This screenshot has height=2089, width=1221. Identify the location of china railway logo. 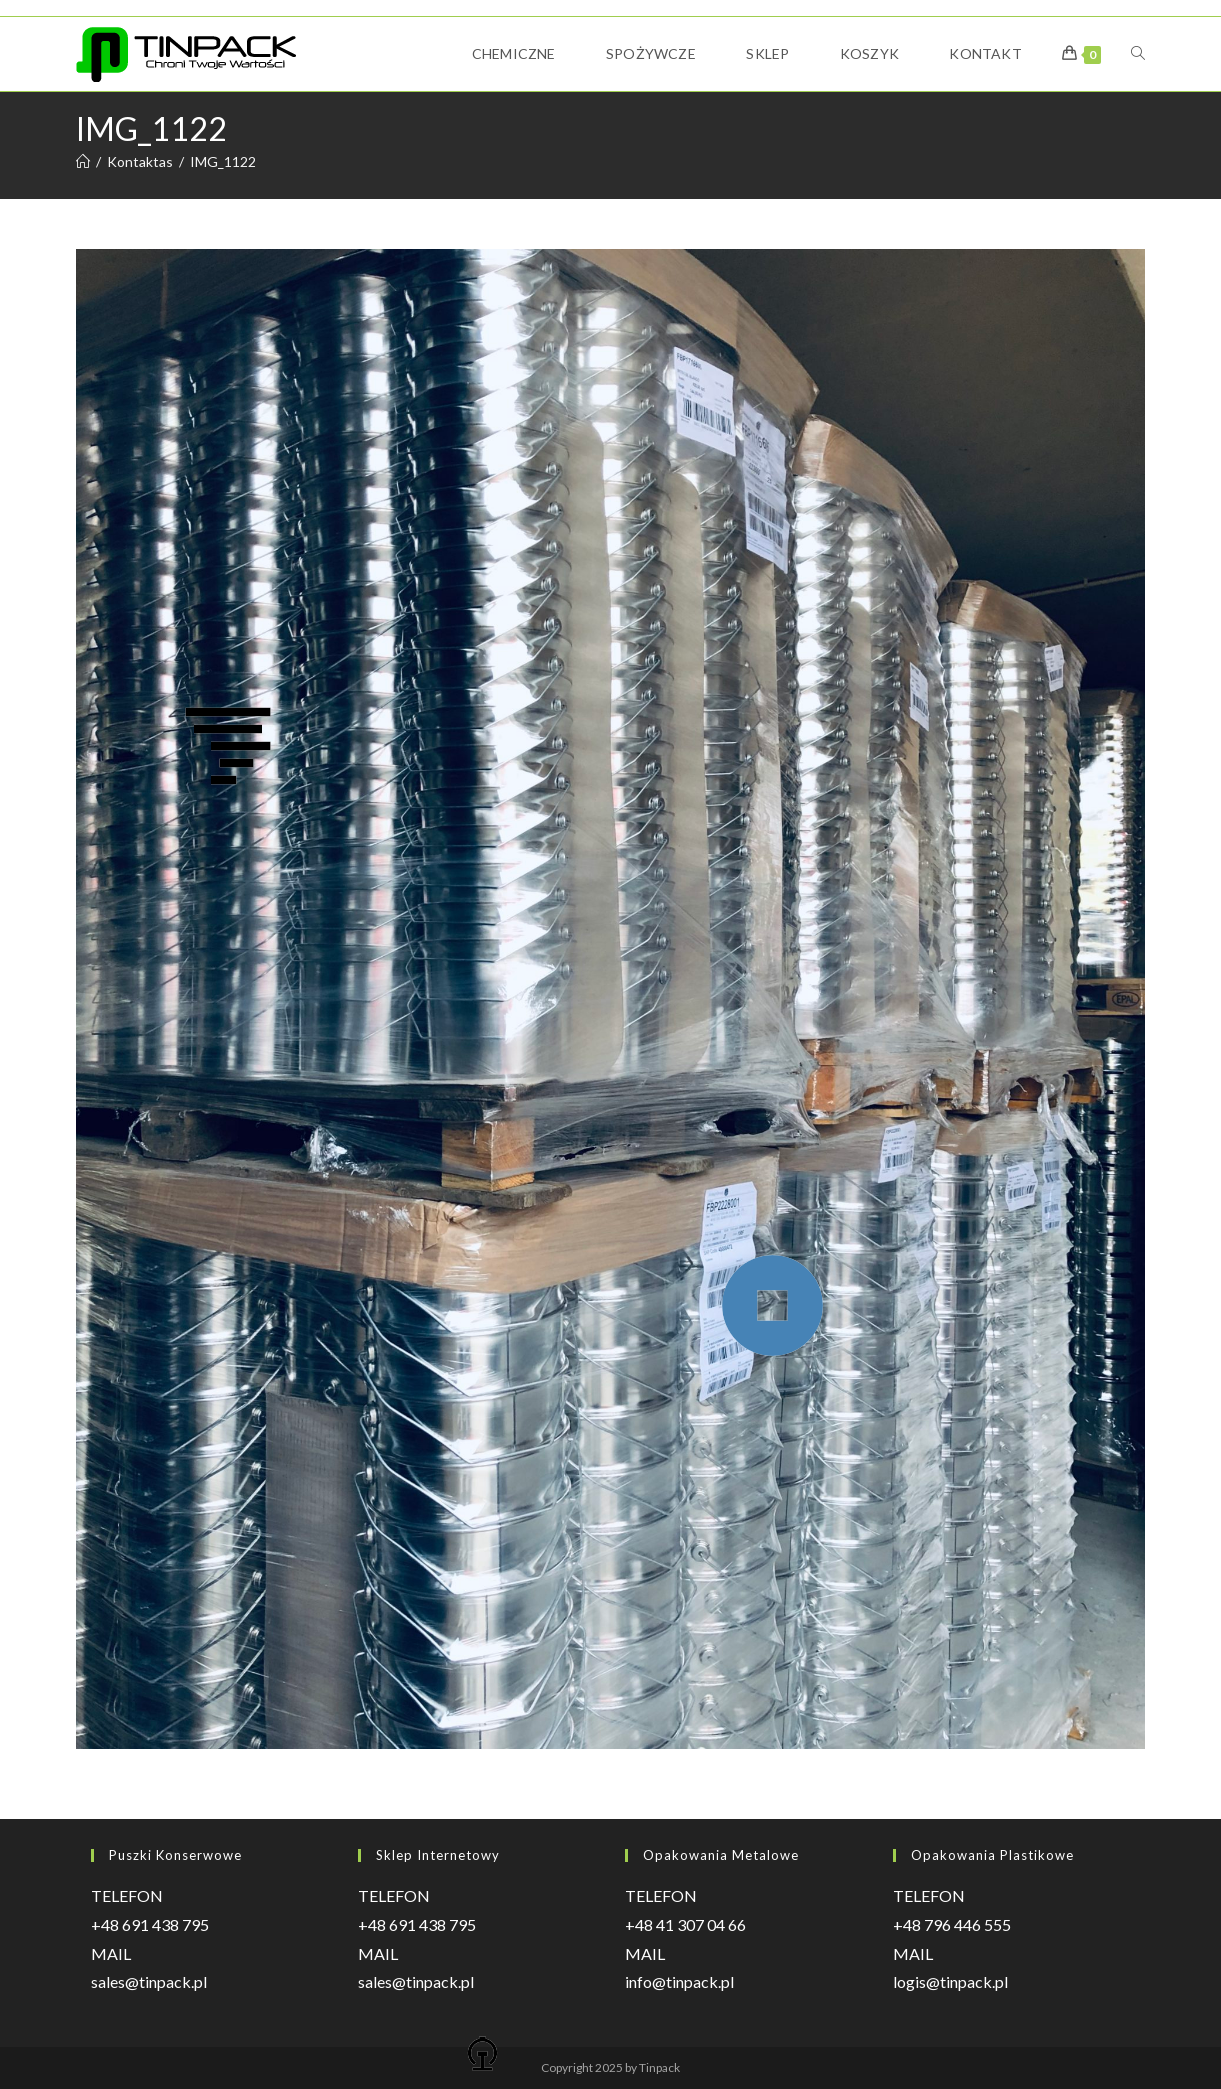
(482, 2054).